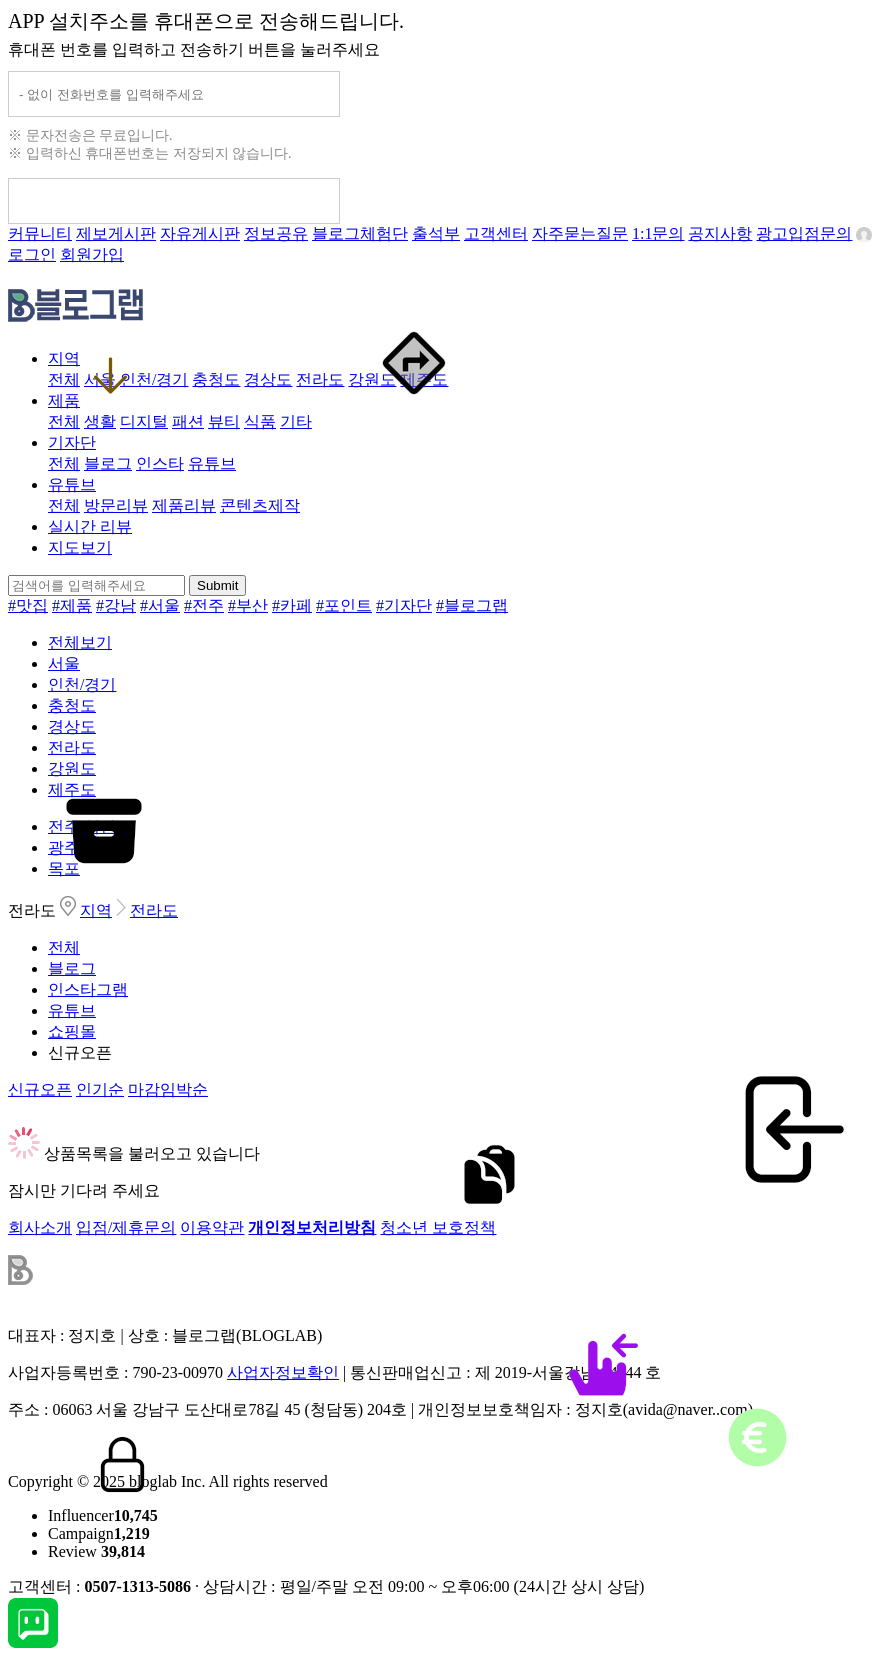  Describe the element at coordinates (122, 1464) in the screenshot. I see `indicates a locked or secured item` at that location.